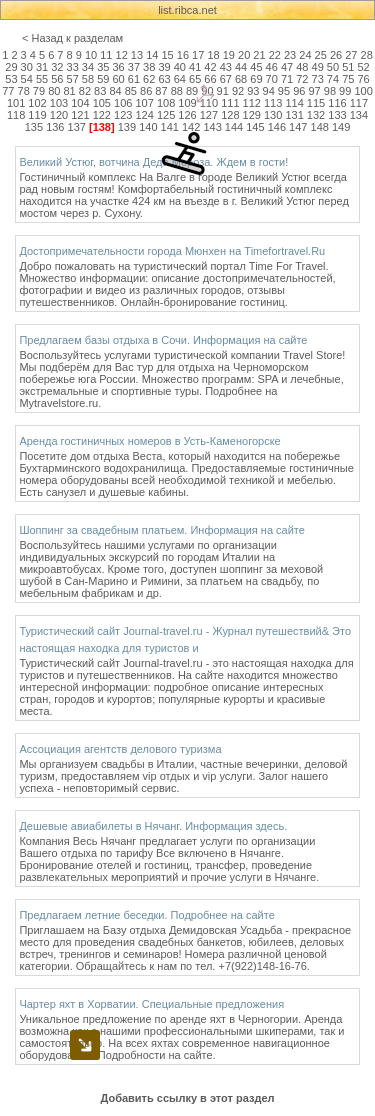  Describe the element at coordinates (204, 94) in the screenshot. I see `3D axis indicator for spatial orientation` at that location.